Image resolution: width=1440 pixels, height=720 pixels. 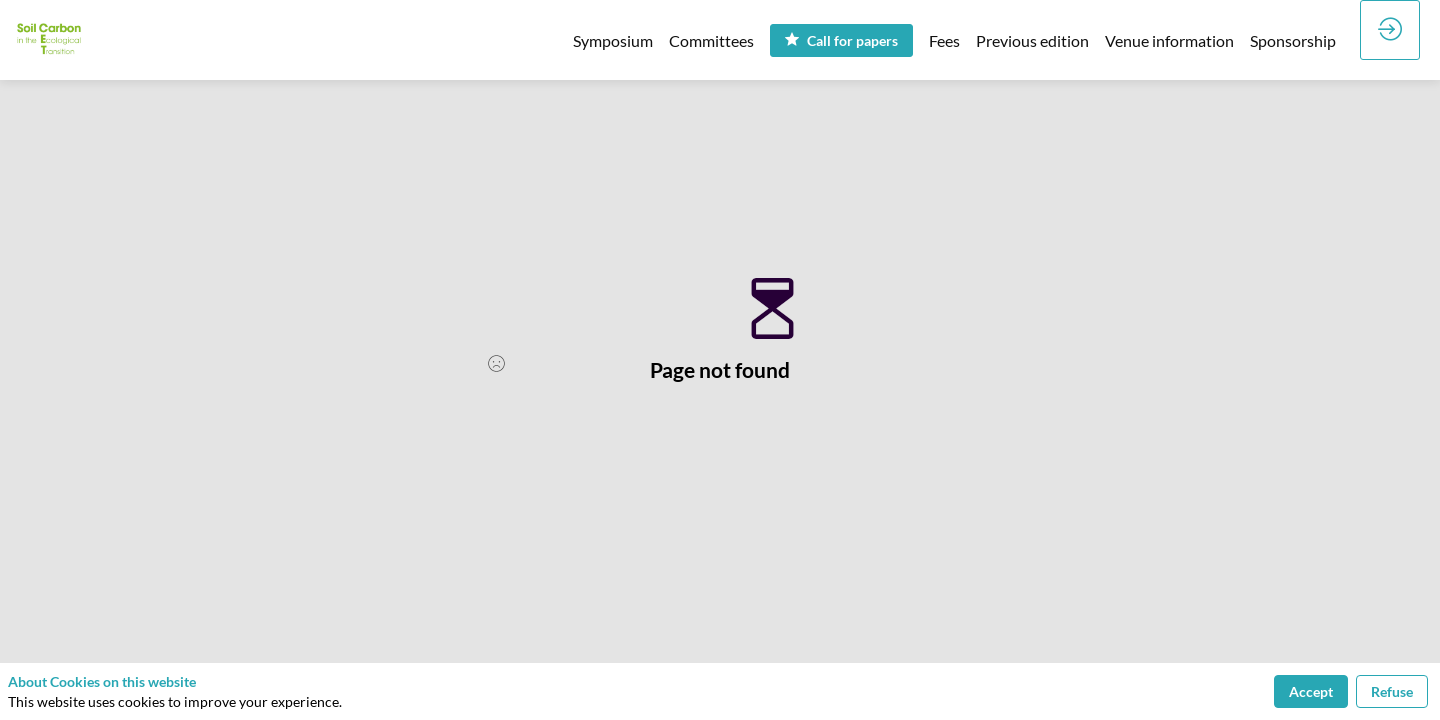 What do you see at coordinates (772, 308) in the screenshot?
I see `indicates a process just started with most time remaining` at bounding box center [772, 308].